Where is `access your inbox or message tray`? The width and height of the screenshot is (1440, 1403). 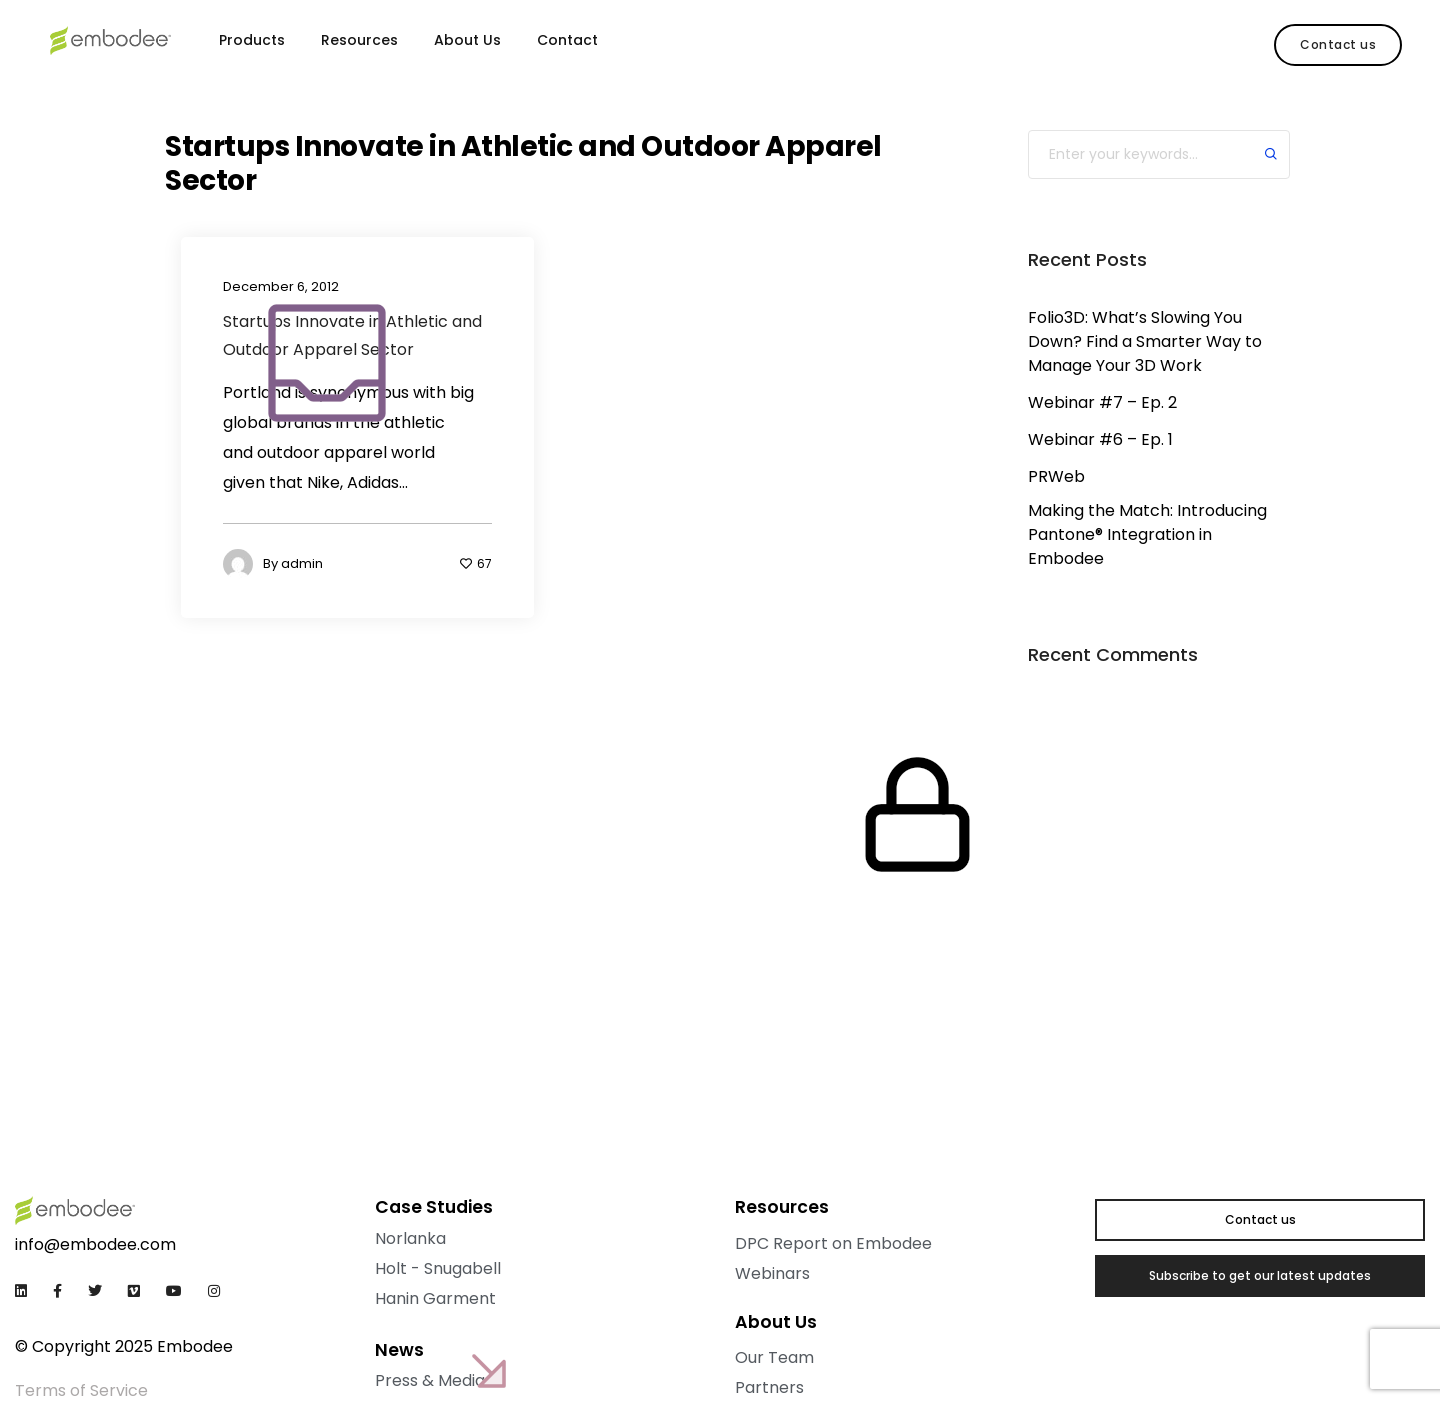 access your inbox or message tray is located at coordinates (327, 363).